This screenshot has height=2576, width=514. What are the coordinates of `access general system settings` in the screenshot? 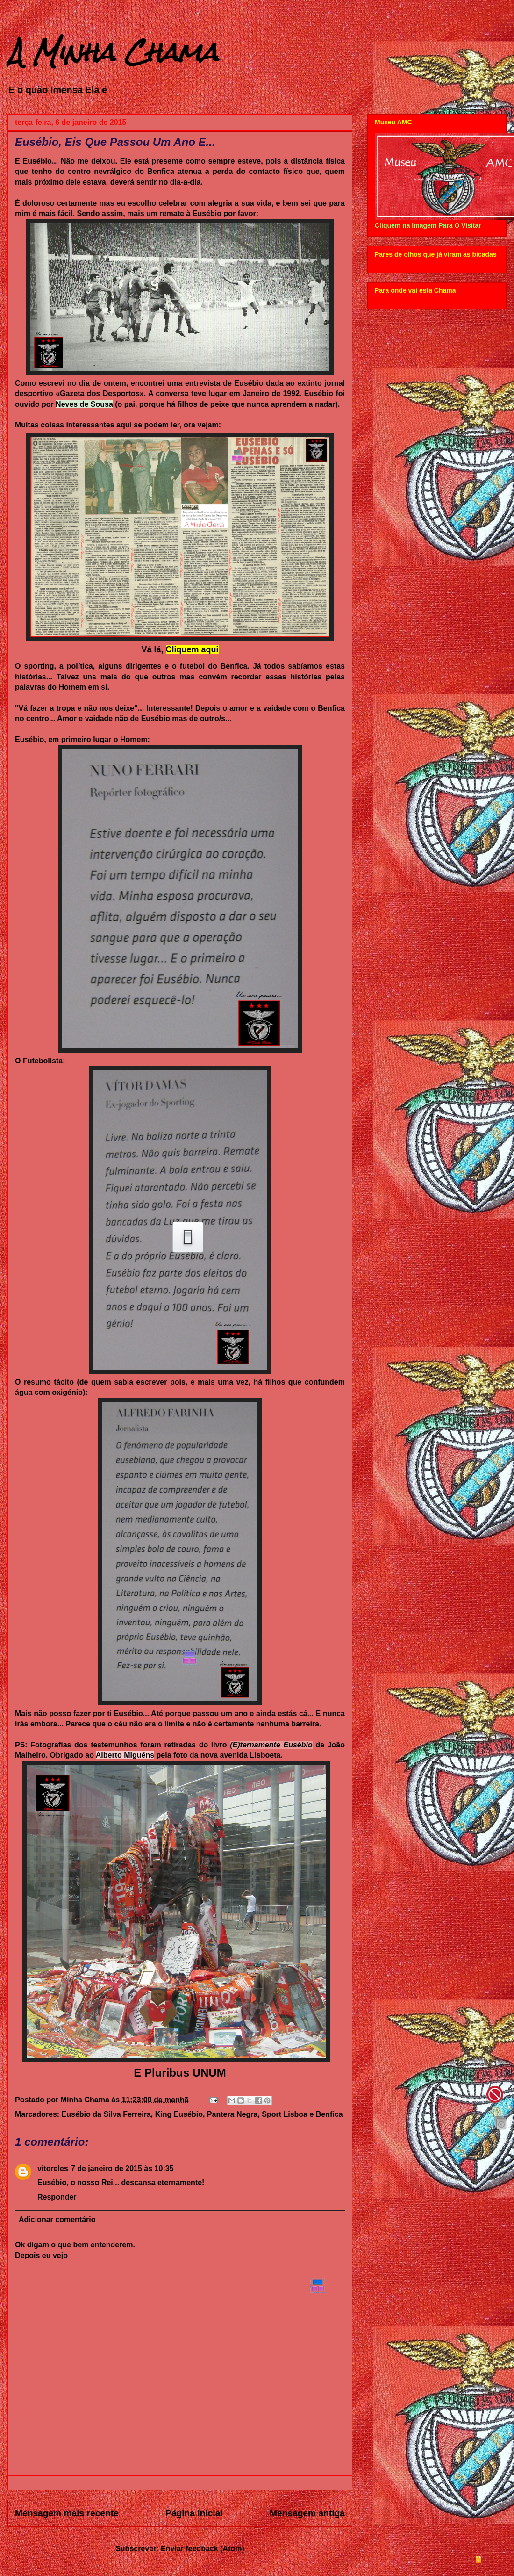 It's located at (188, 1237).